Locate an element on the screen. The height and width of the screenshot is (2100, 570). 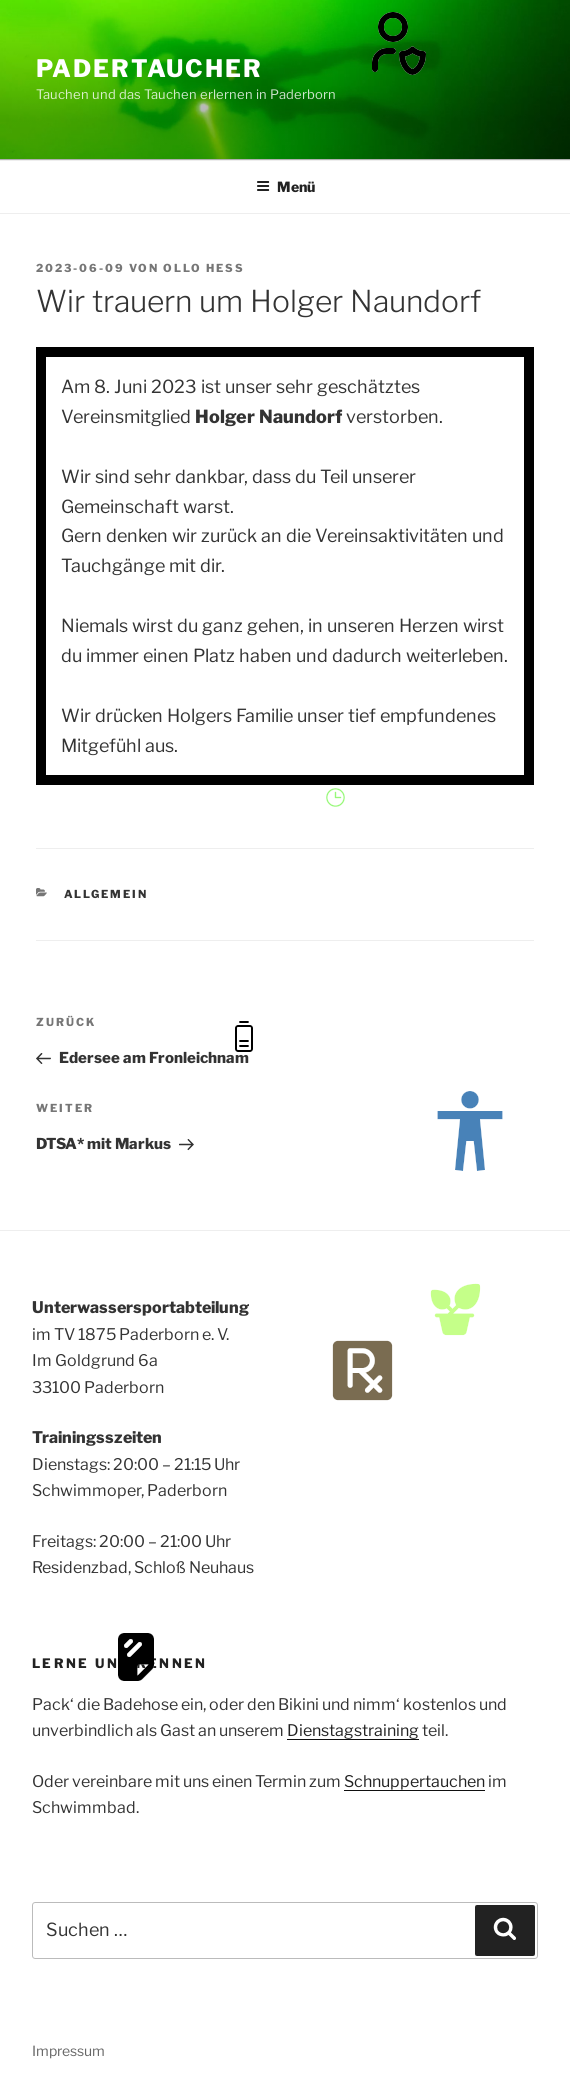
view or manage account security settings is located at coordinates (393, 42).